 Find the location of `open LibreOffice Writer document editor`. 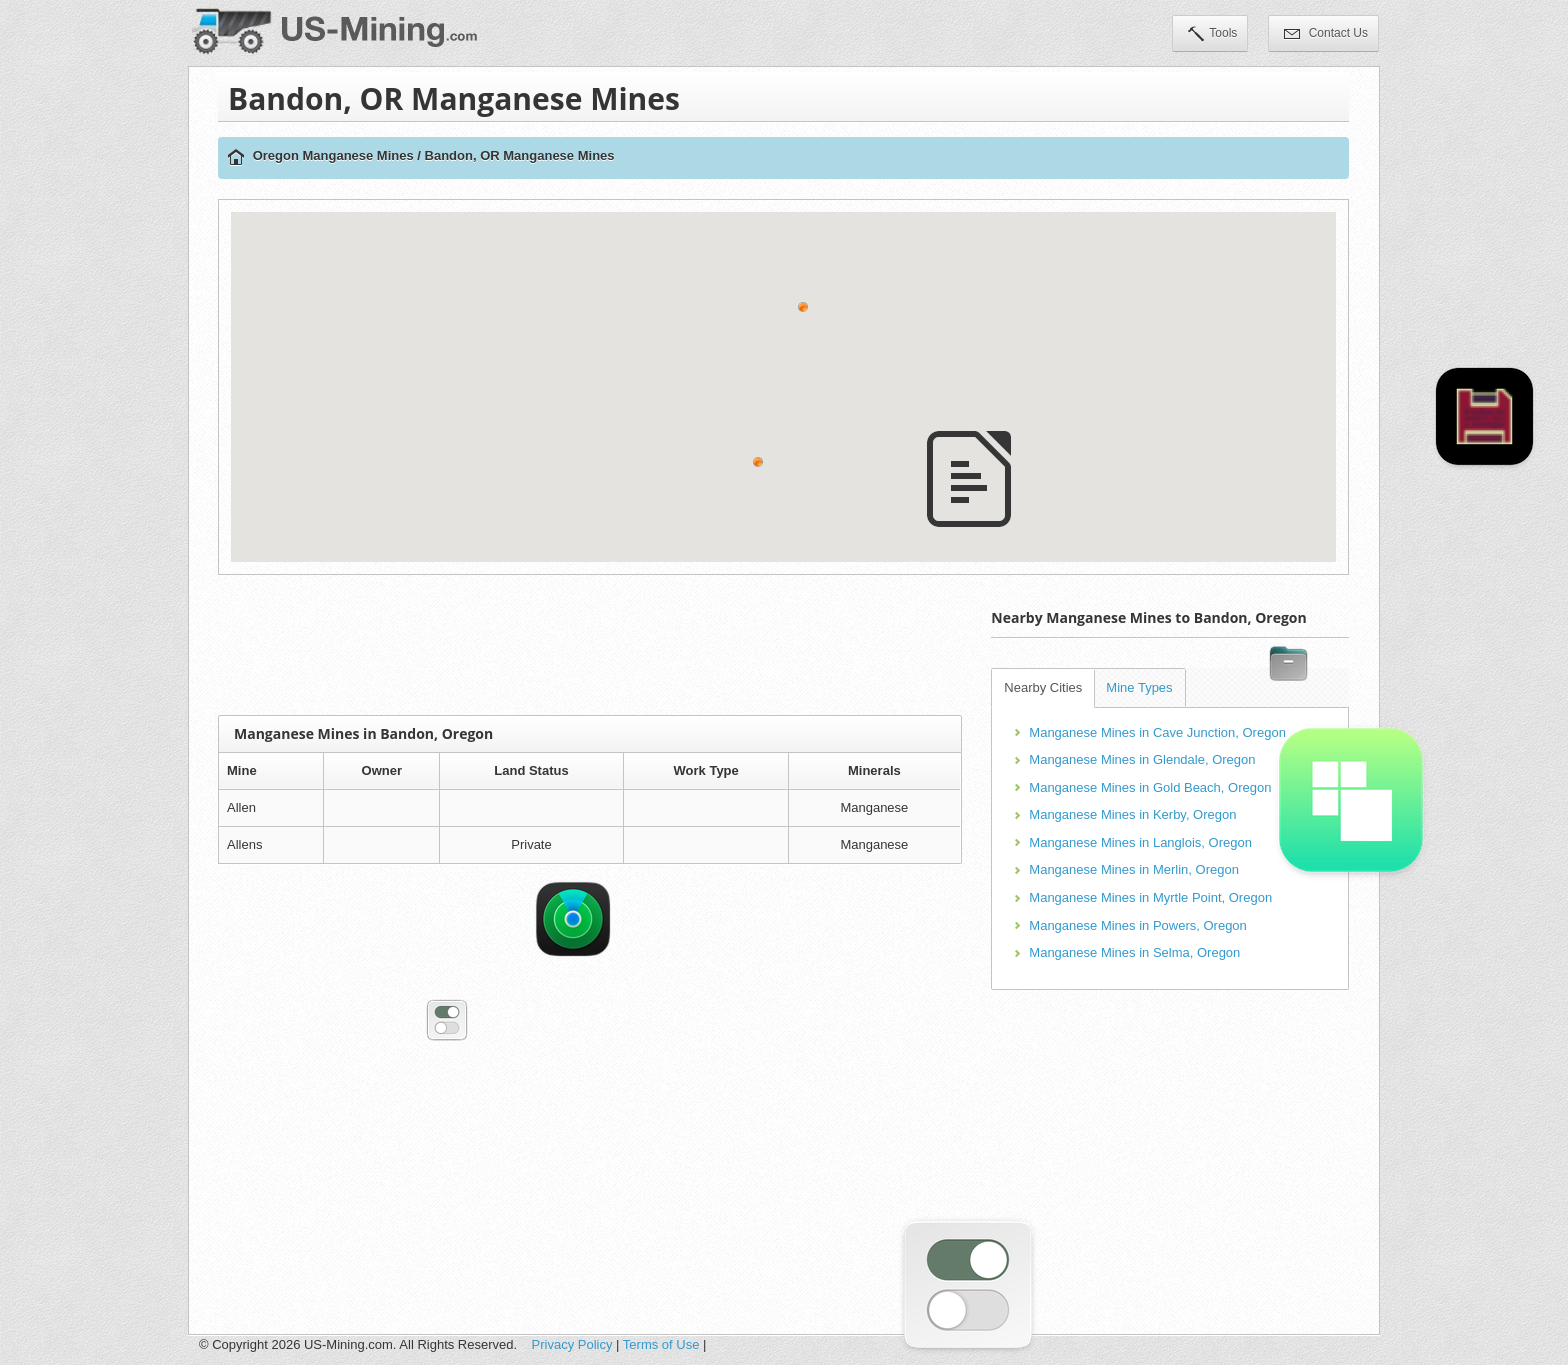

open LibreOffice Writer document editor is located at coordinates (969, 479).